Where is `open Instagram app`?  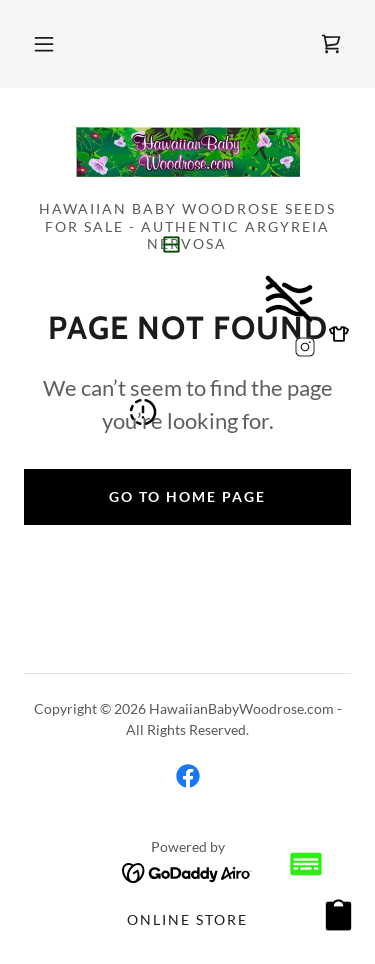 open Instagram app is located at coordinates (305, 347).